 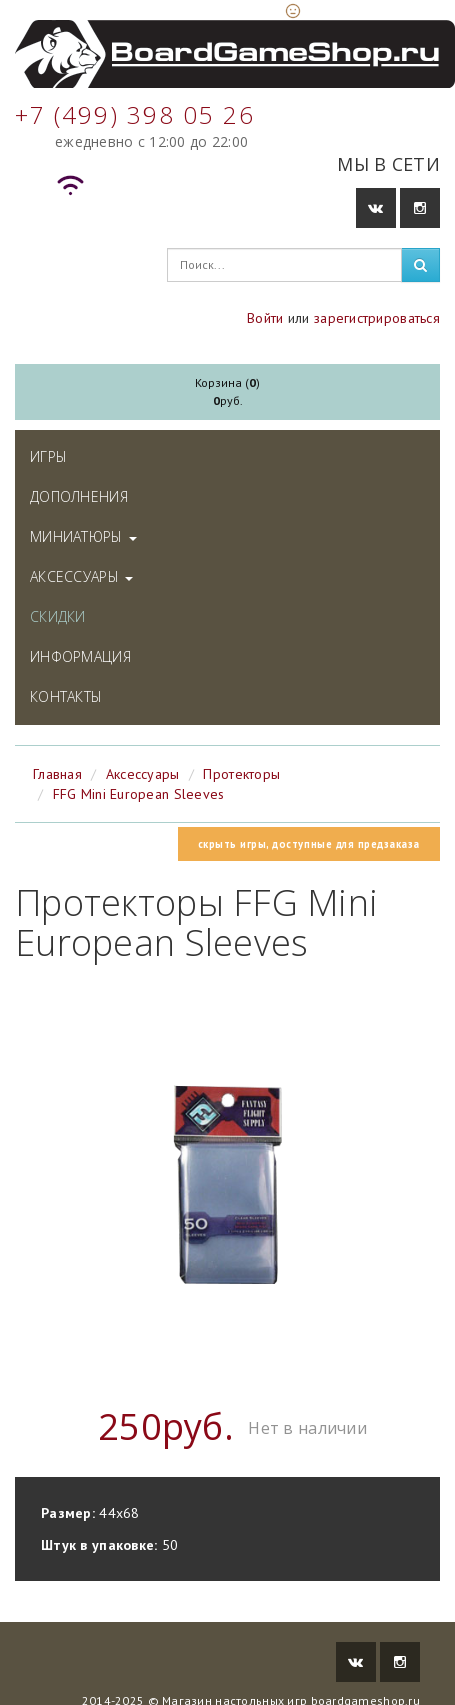 What do you see at coordinates (70, 180) in the screenshot?
I see `indicates strong wifi signal strength` at bounding box center [70, 180].